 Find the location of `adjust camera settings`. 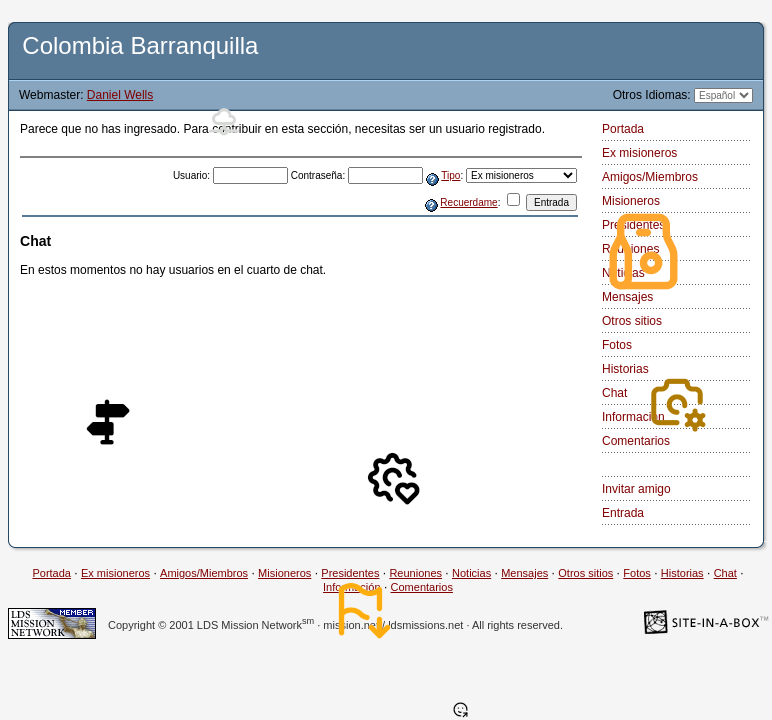

adjust camera settings is located at coordinates (677, 402).